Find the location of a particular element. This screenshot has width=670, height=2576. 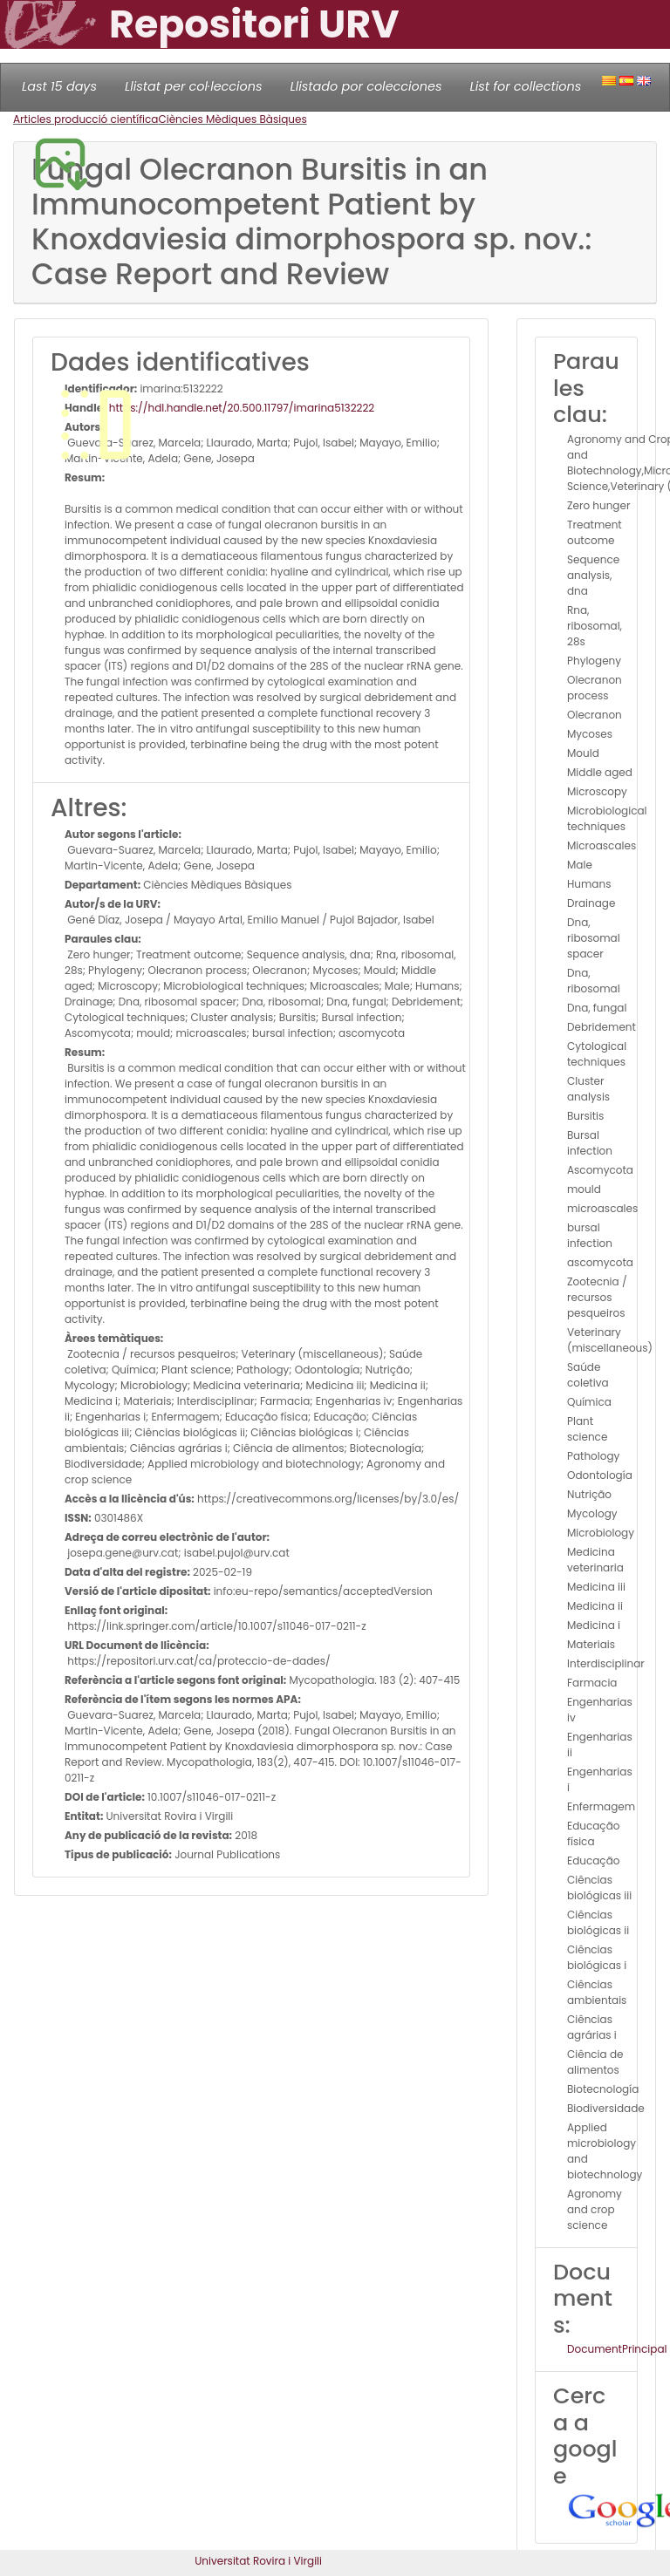

align content to the right is located at coordinates (96, 425).